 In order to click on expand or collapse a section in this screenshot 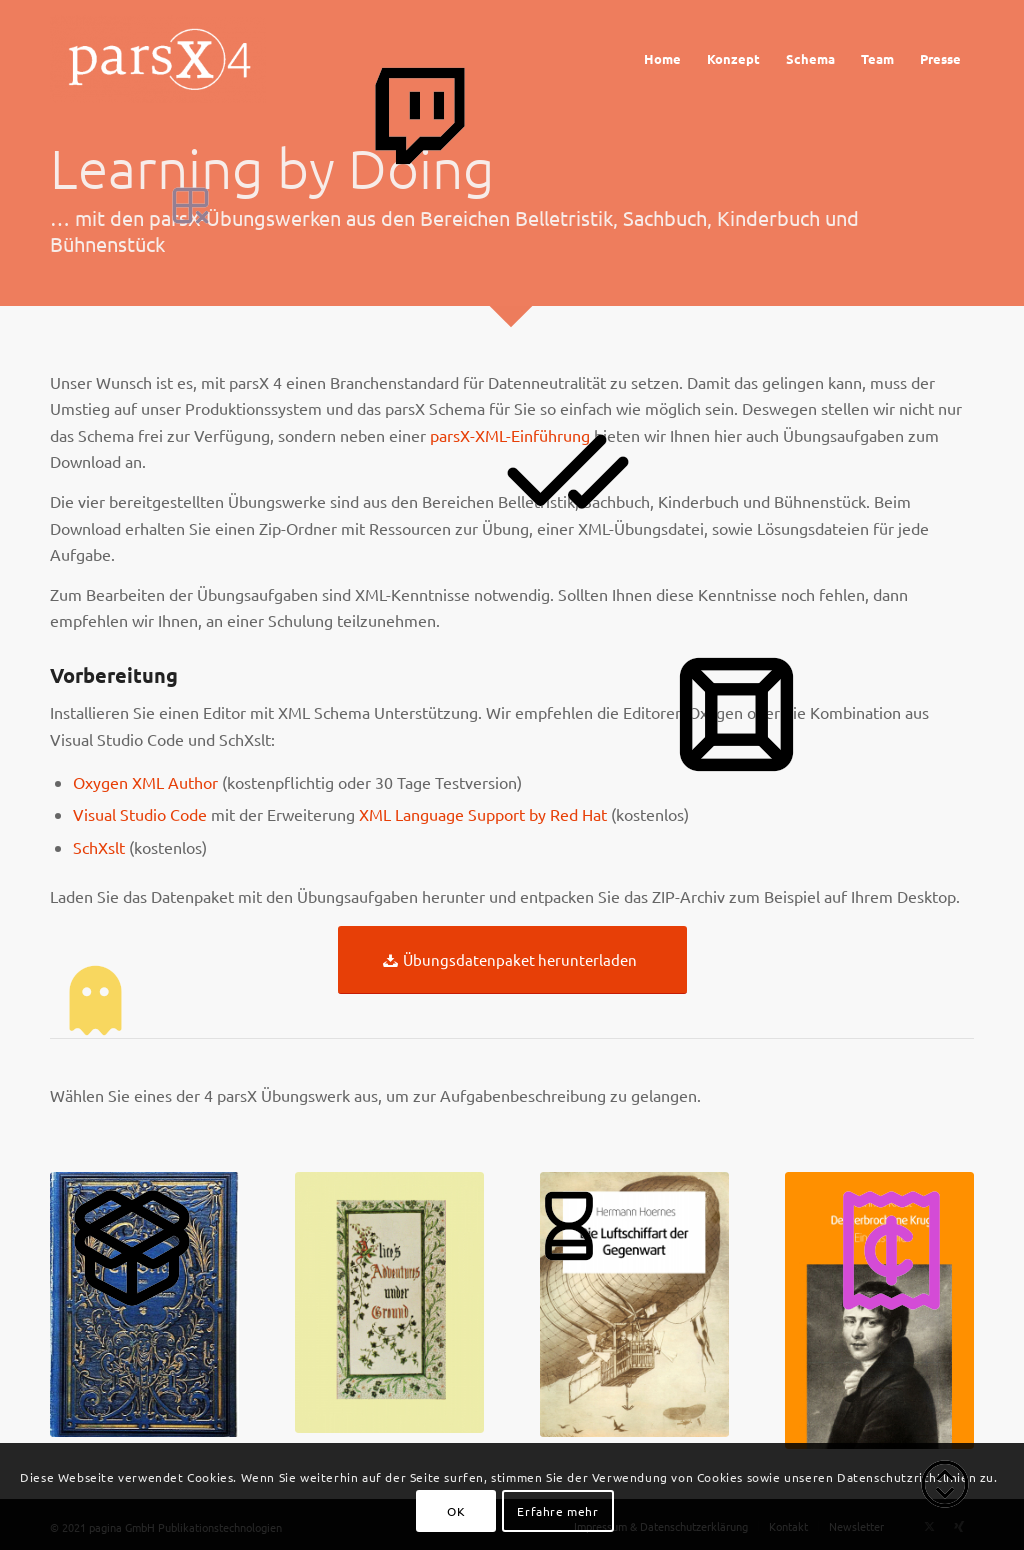, I will do `click(945, 1484)`.